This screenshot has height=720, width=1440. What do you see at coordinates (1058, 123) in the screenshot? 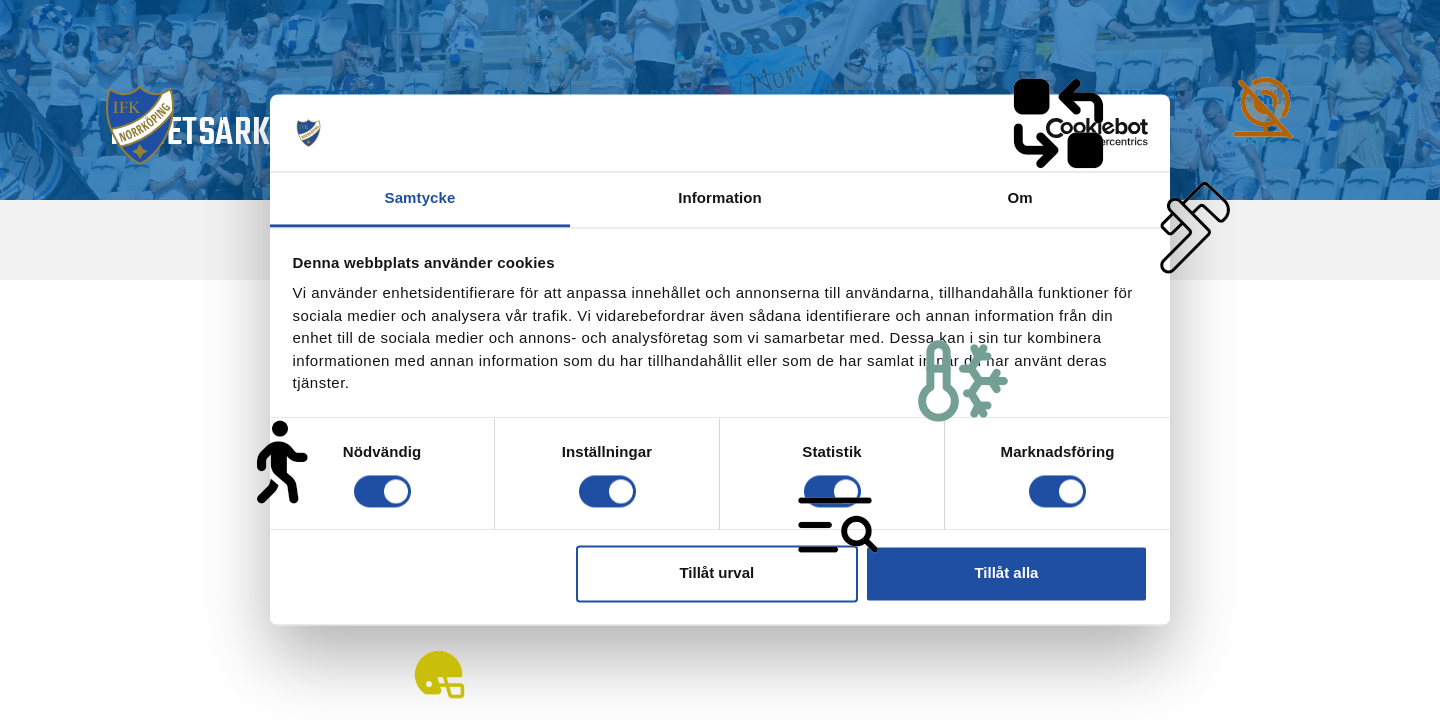
I see `replace or swap selected items` at bounding box center [1058, 123].